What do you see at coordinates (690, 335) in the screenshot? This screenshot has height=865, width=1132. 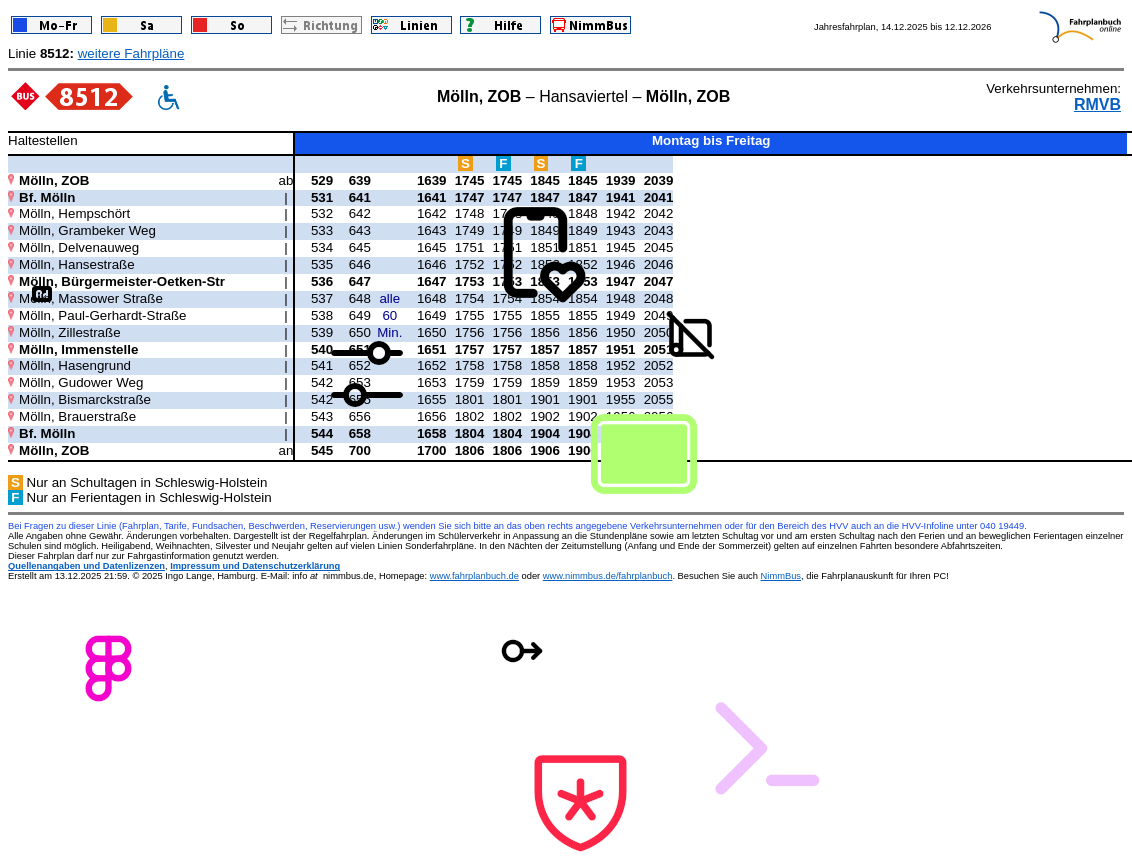 I see `disable wallpaper display` at bounding box center [690, 335].